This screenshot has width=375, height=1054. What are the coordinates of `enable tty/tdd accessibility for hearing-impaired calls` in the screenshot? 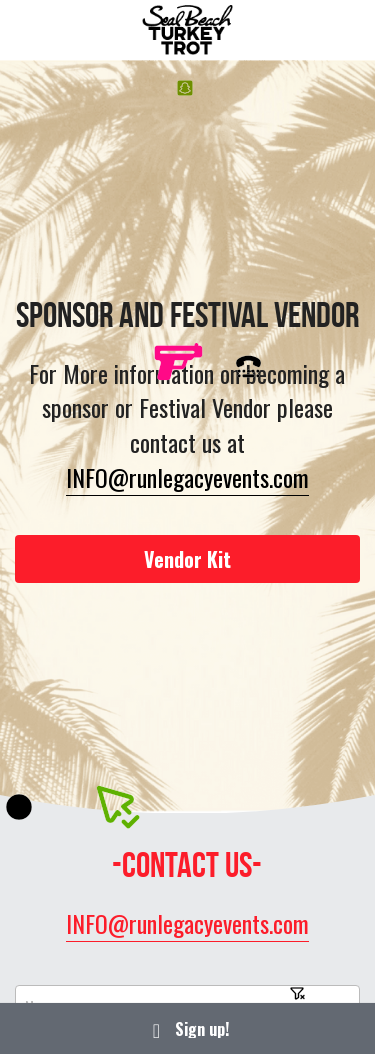 It's located at (248, 366).